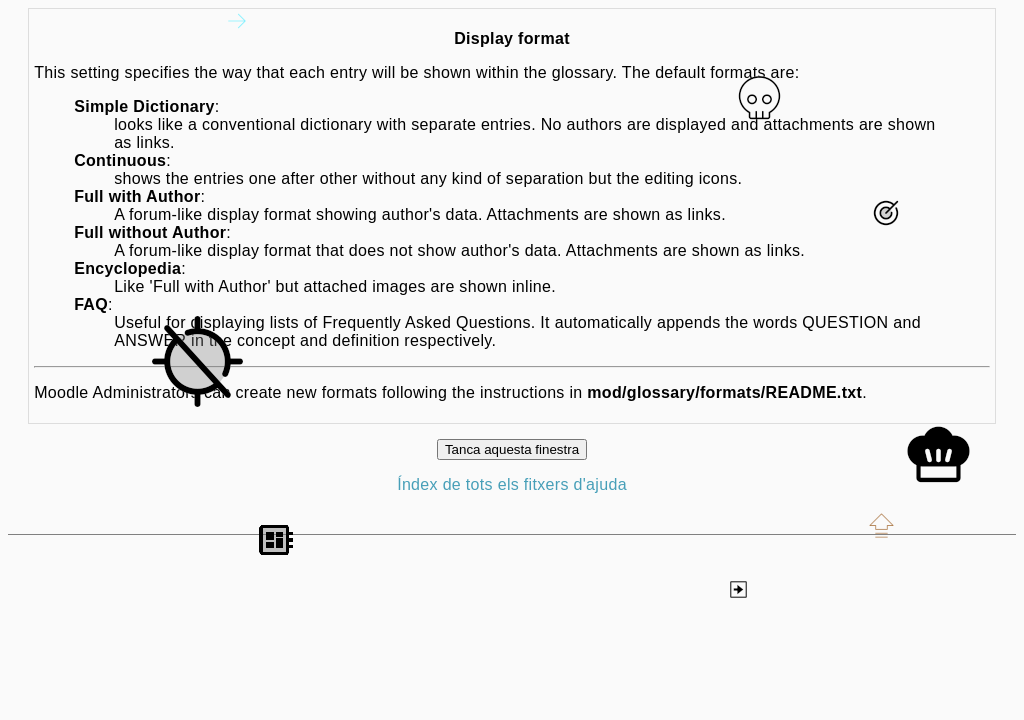 Image resolution: width=1024 pixels, height=720 pixels. I want to click on location services disabled, so click(197, 361).